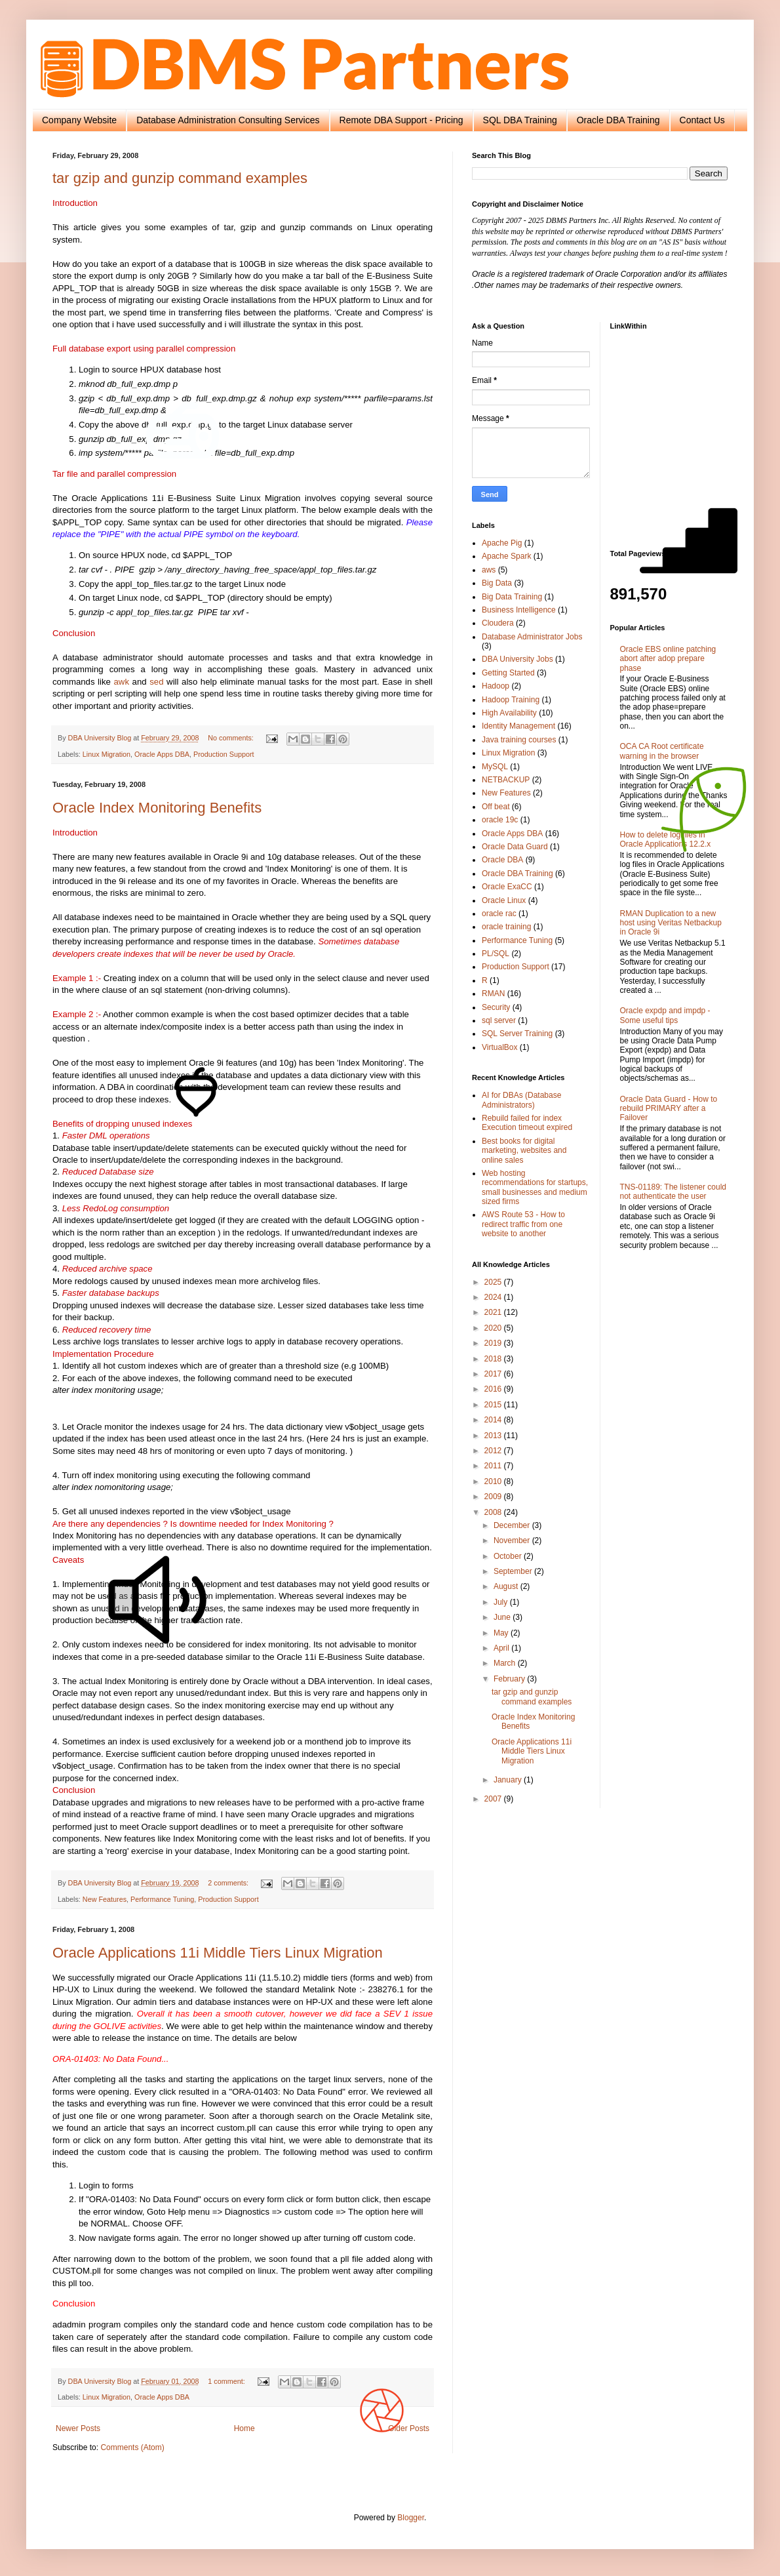 The width and height of the screenshot is (780, 2576). I want to click on view step count or fitness progress, so click(692, 540).